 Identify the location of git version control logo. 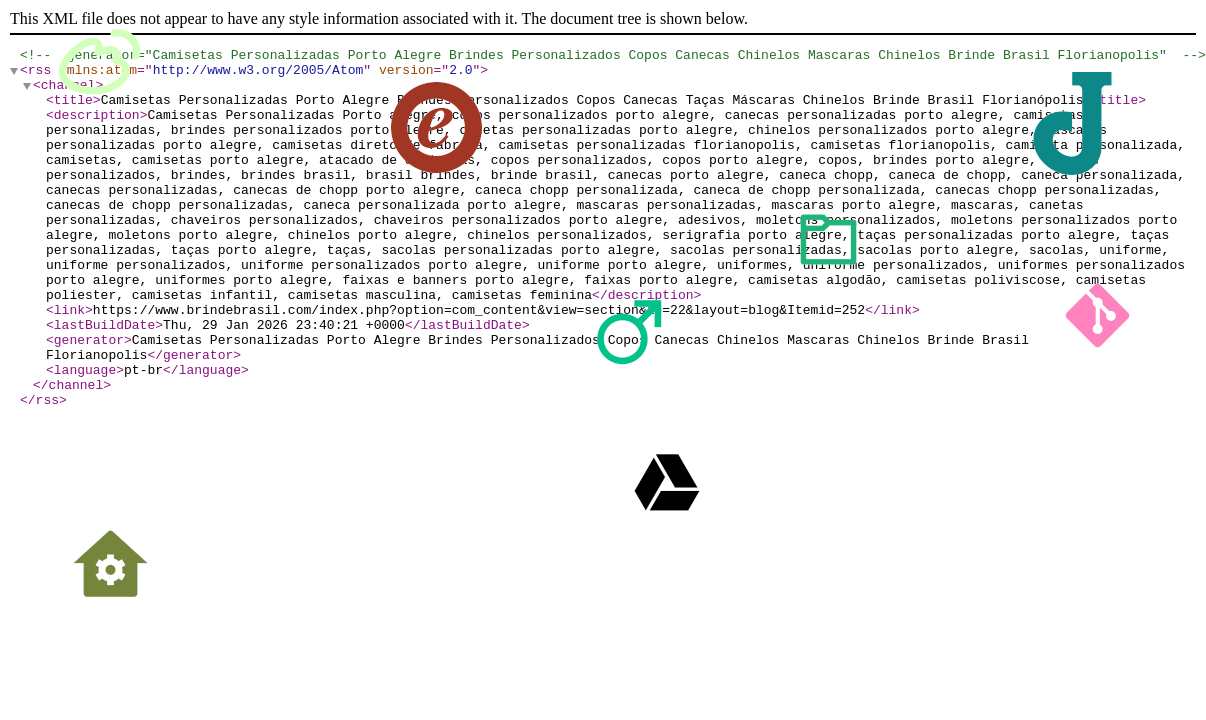
(1097, 315).